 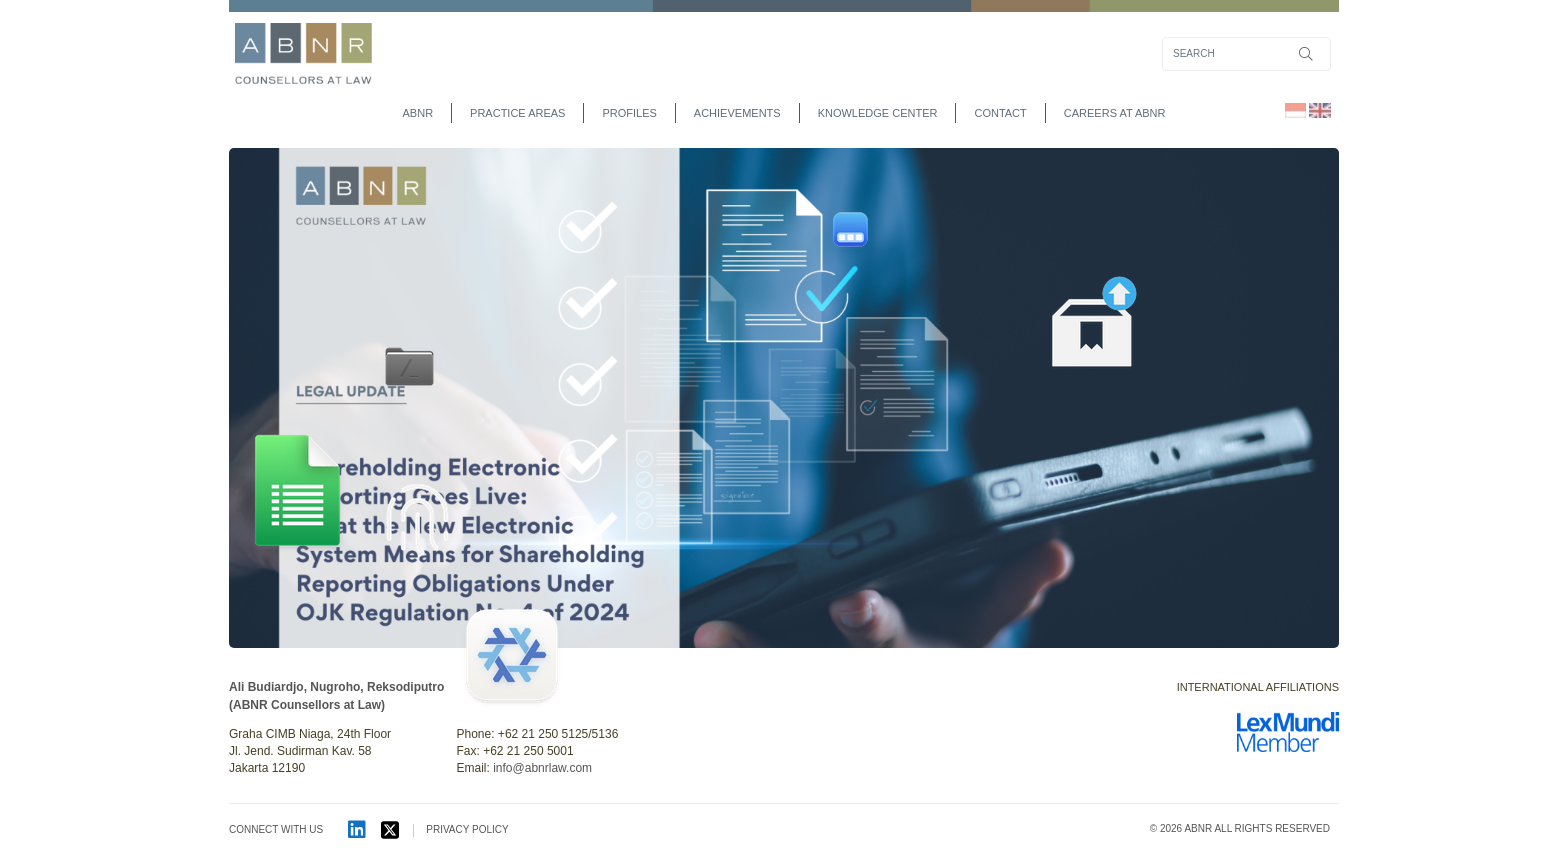 What do you see at coordinates (512, 655) in the screenshot?
I see `open the nix package manager` at bounding box center [512, 655].